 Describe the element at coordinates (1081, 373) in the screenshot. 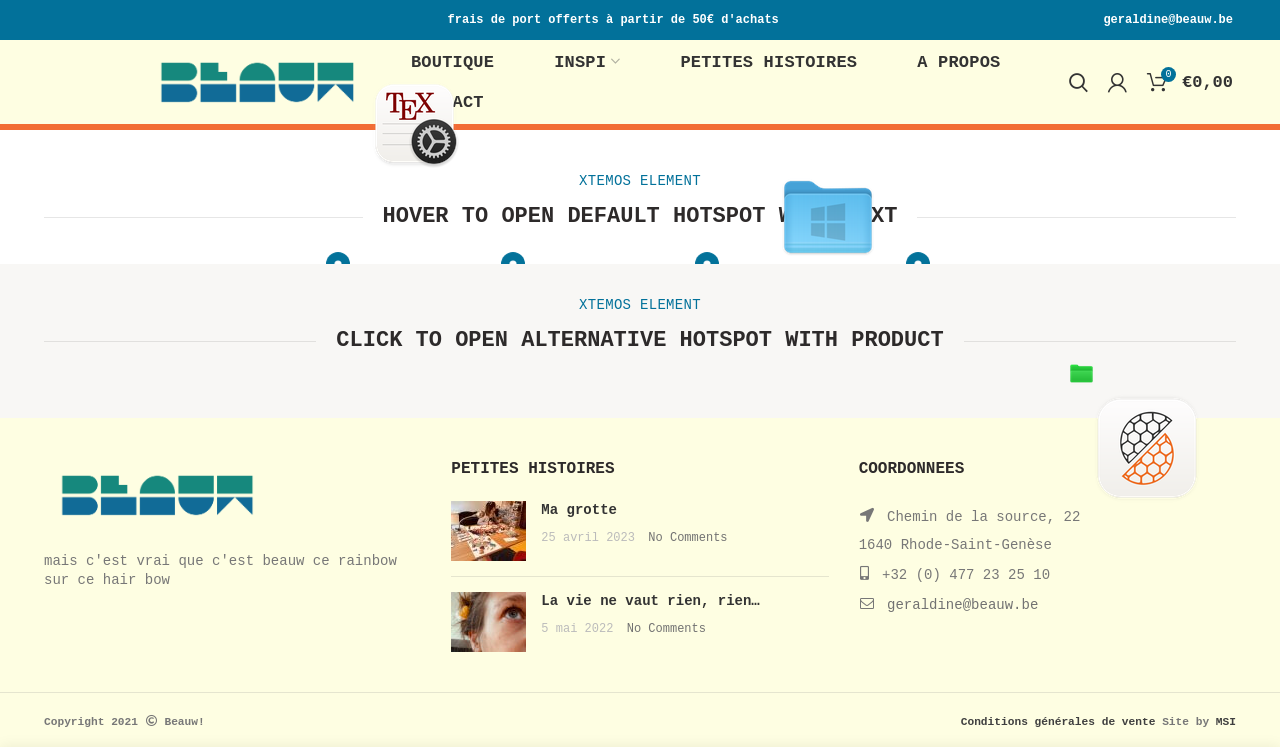

I see `open folder containing files` at that location.